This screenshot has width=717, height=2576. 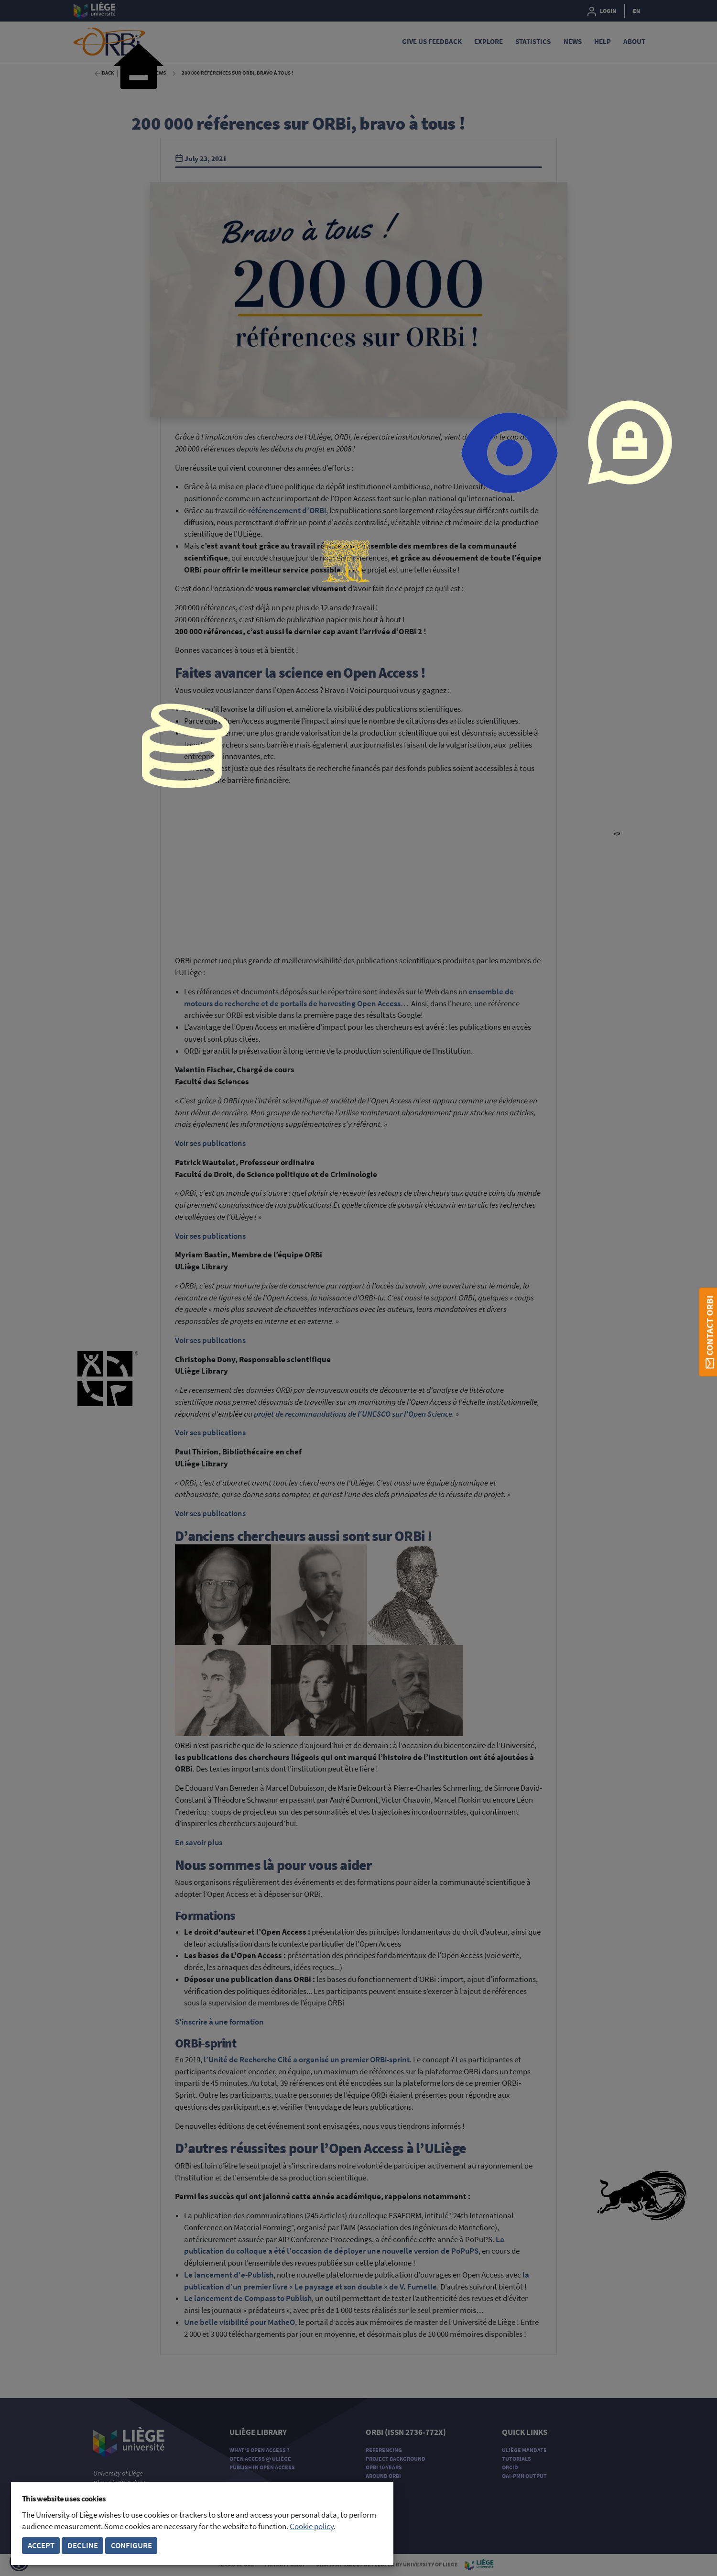 I want to click on Red Bull brand logo, so click(x=641, y=2196).